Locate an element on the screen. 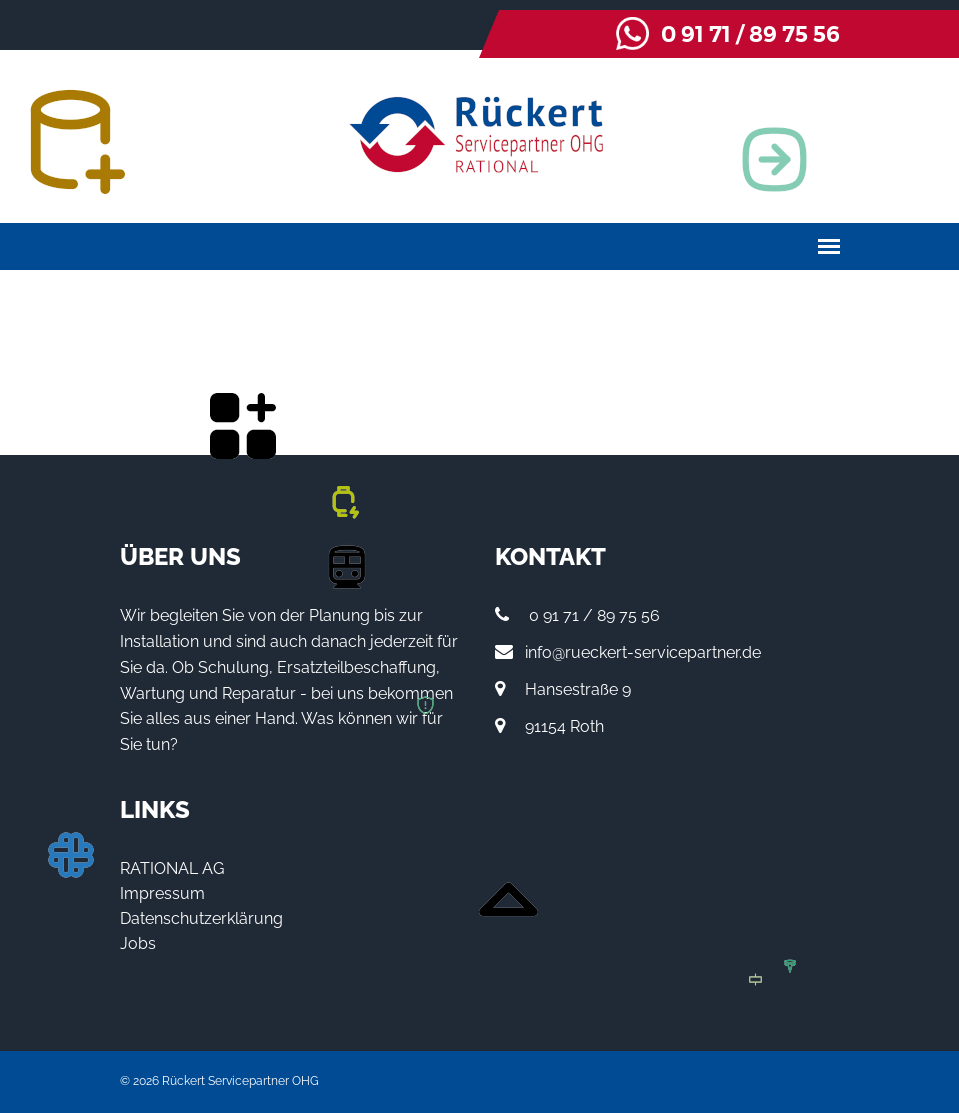 The width and height of the screenshot is (959, 1113). access app drawer or menu is located at coordinates (243, 426).